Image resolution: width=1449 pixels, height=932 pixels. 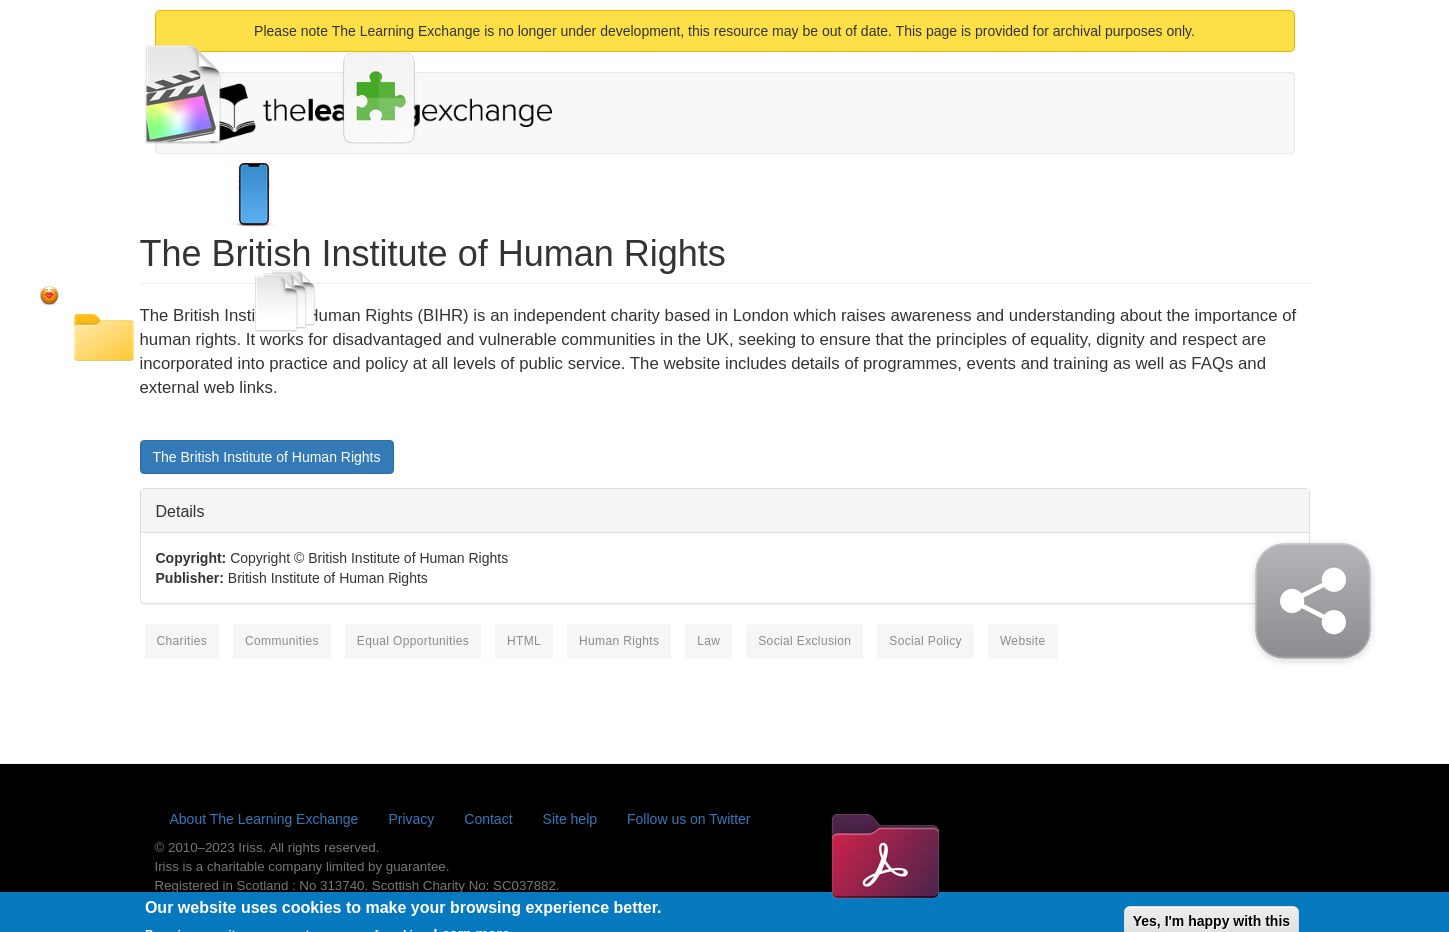 What do you see at coordinates (379, 98) in the screenshot?
I see `an addon or extension file type` at bounding box center [379, 98].